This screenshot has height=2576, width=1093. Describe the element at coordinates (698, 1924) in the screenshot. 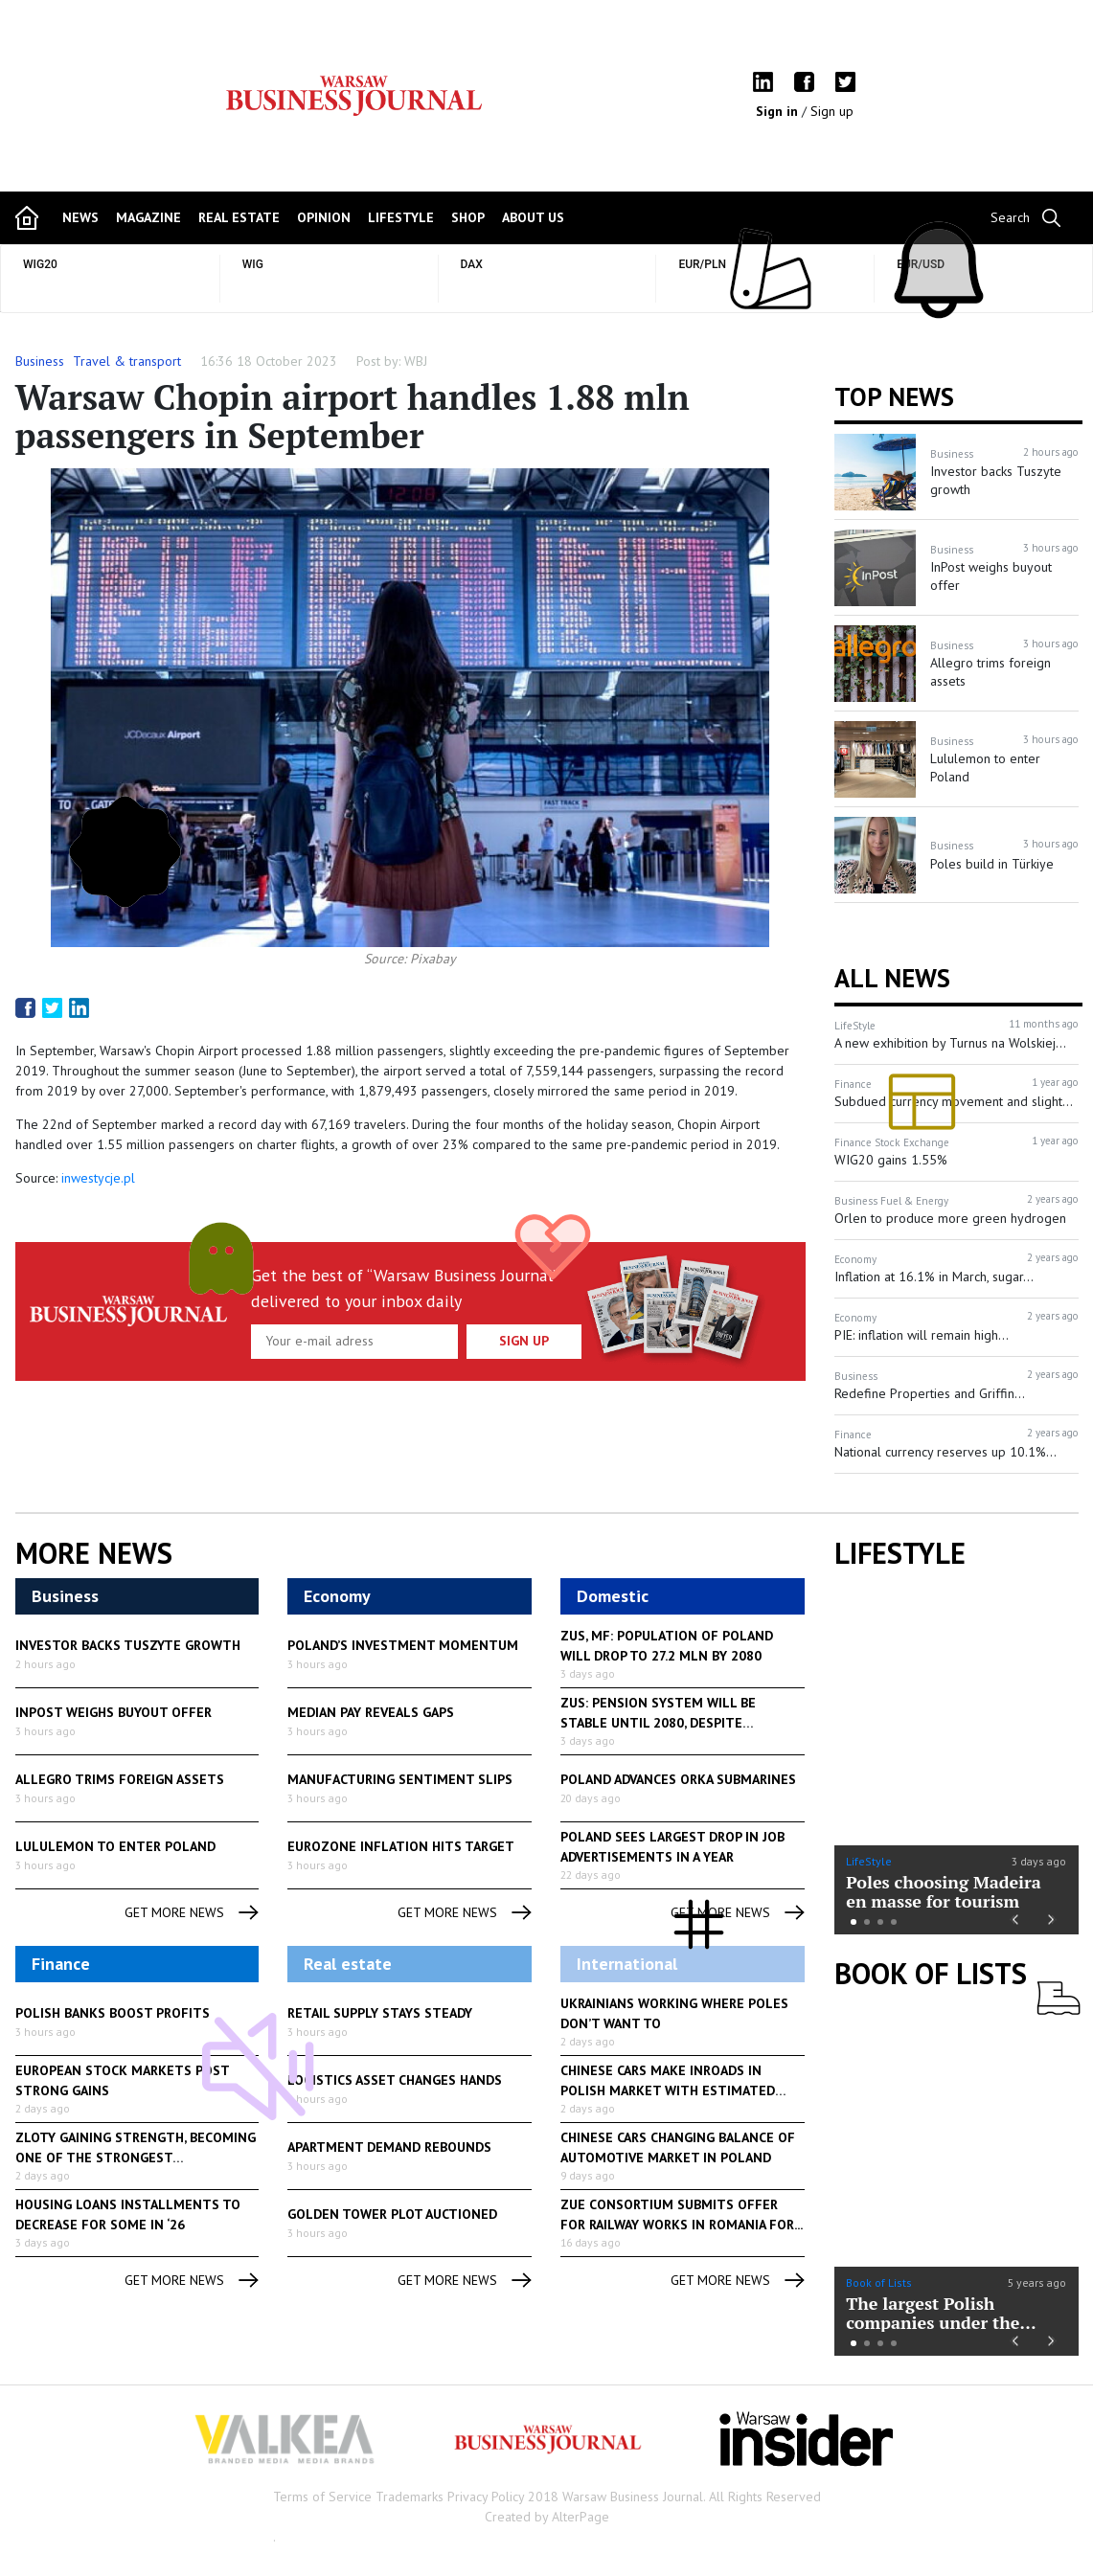

I see `add or view hashtags` at that location.